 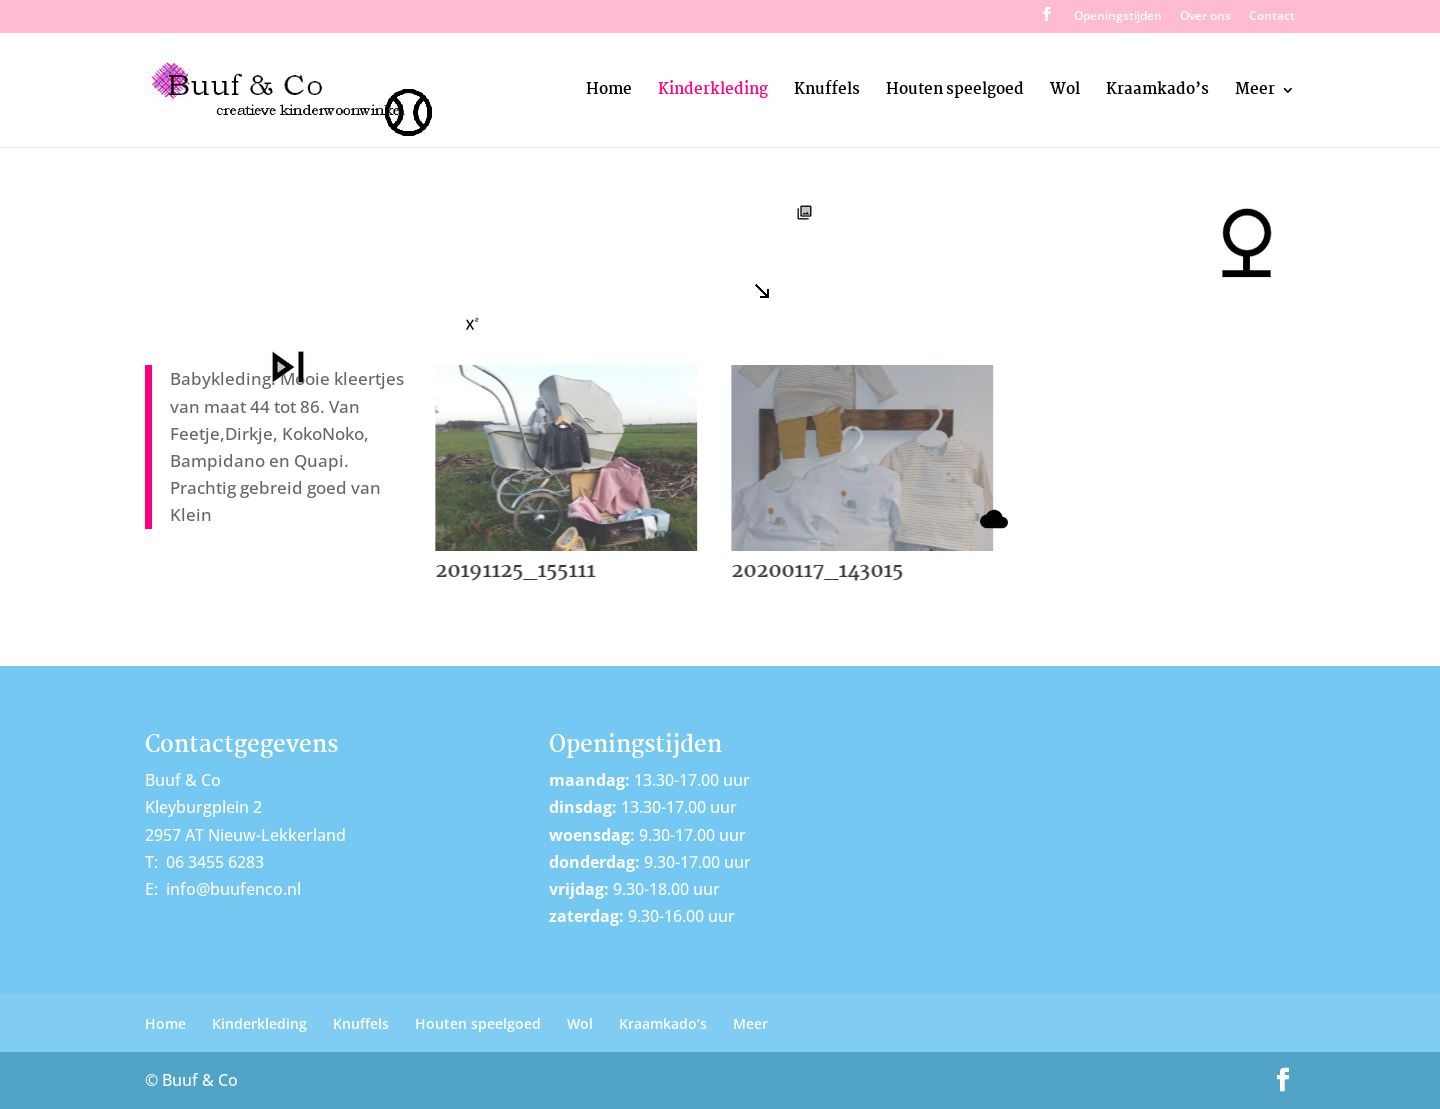 What do you see at coordinates (1246, 242) in the screenshot?
I see `view nature or outdoor-related content` at bounding box center [1246, 242].